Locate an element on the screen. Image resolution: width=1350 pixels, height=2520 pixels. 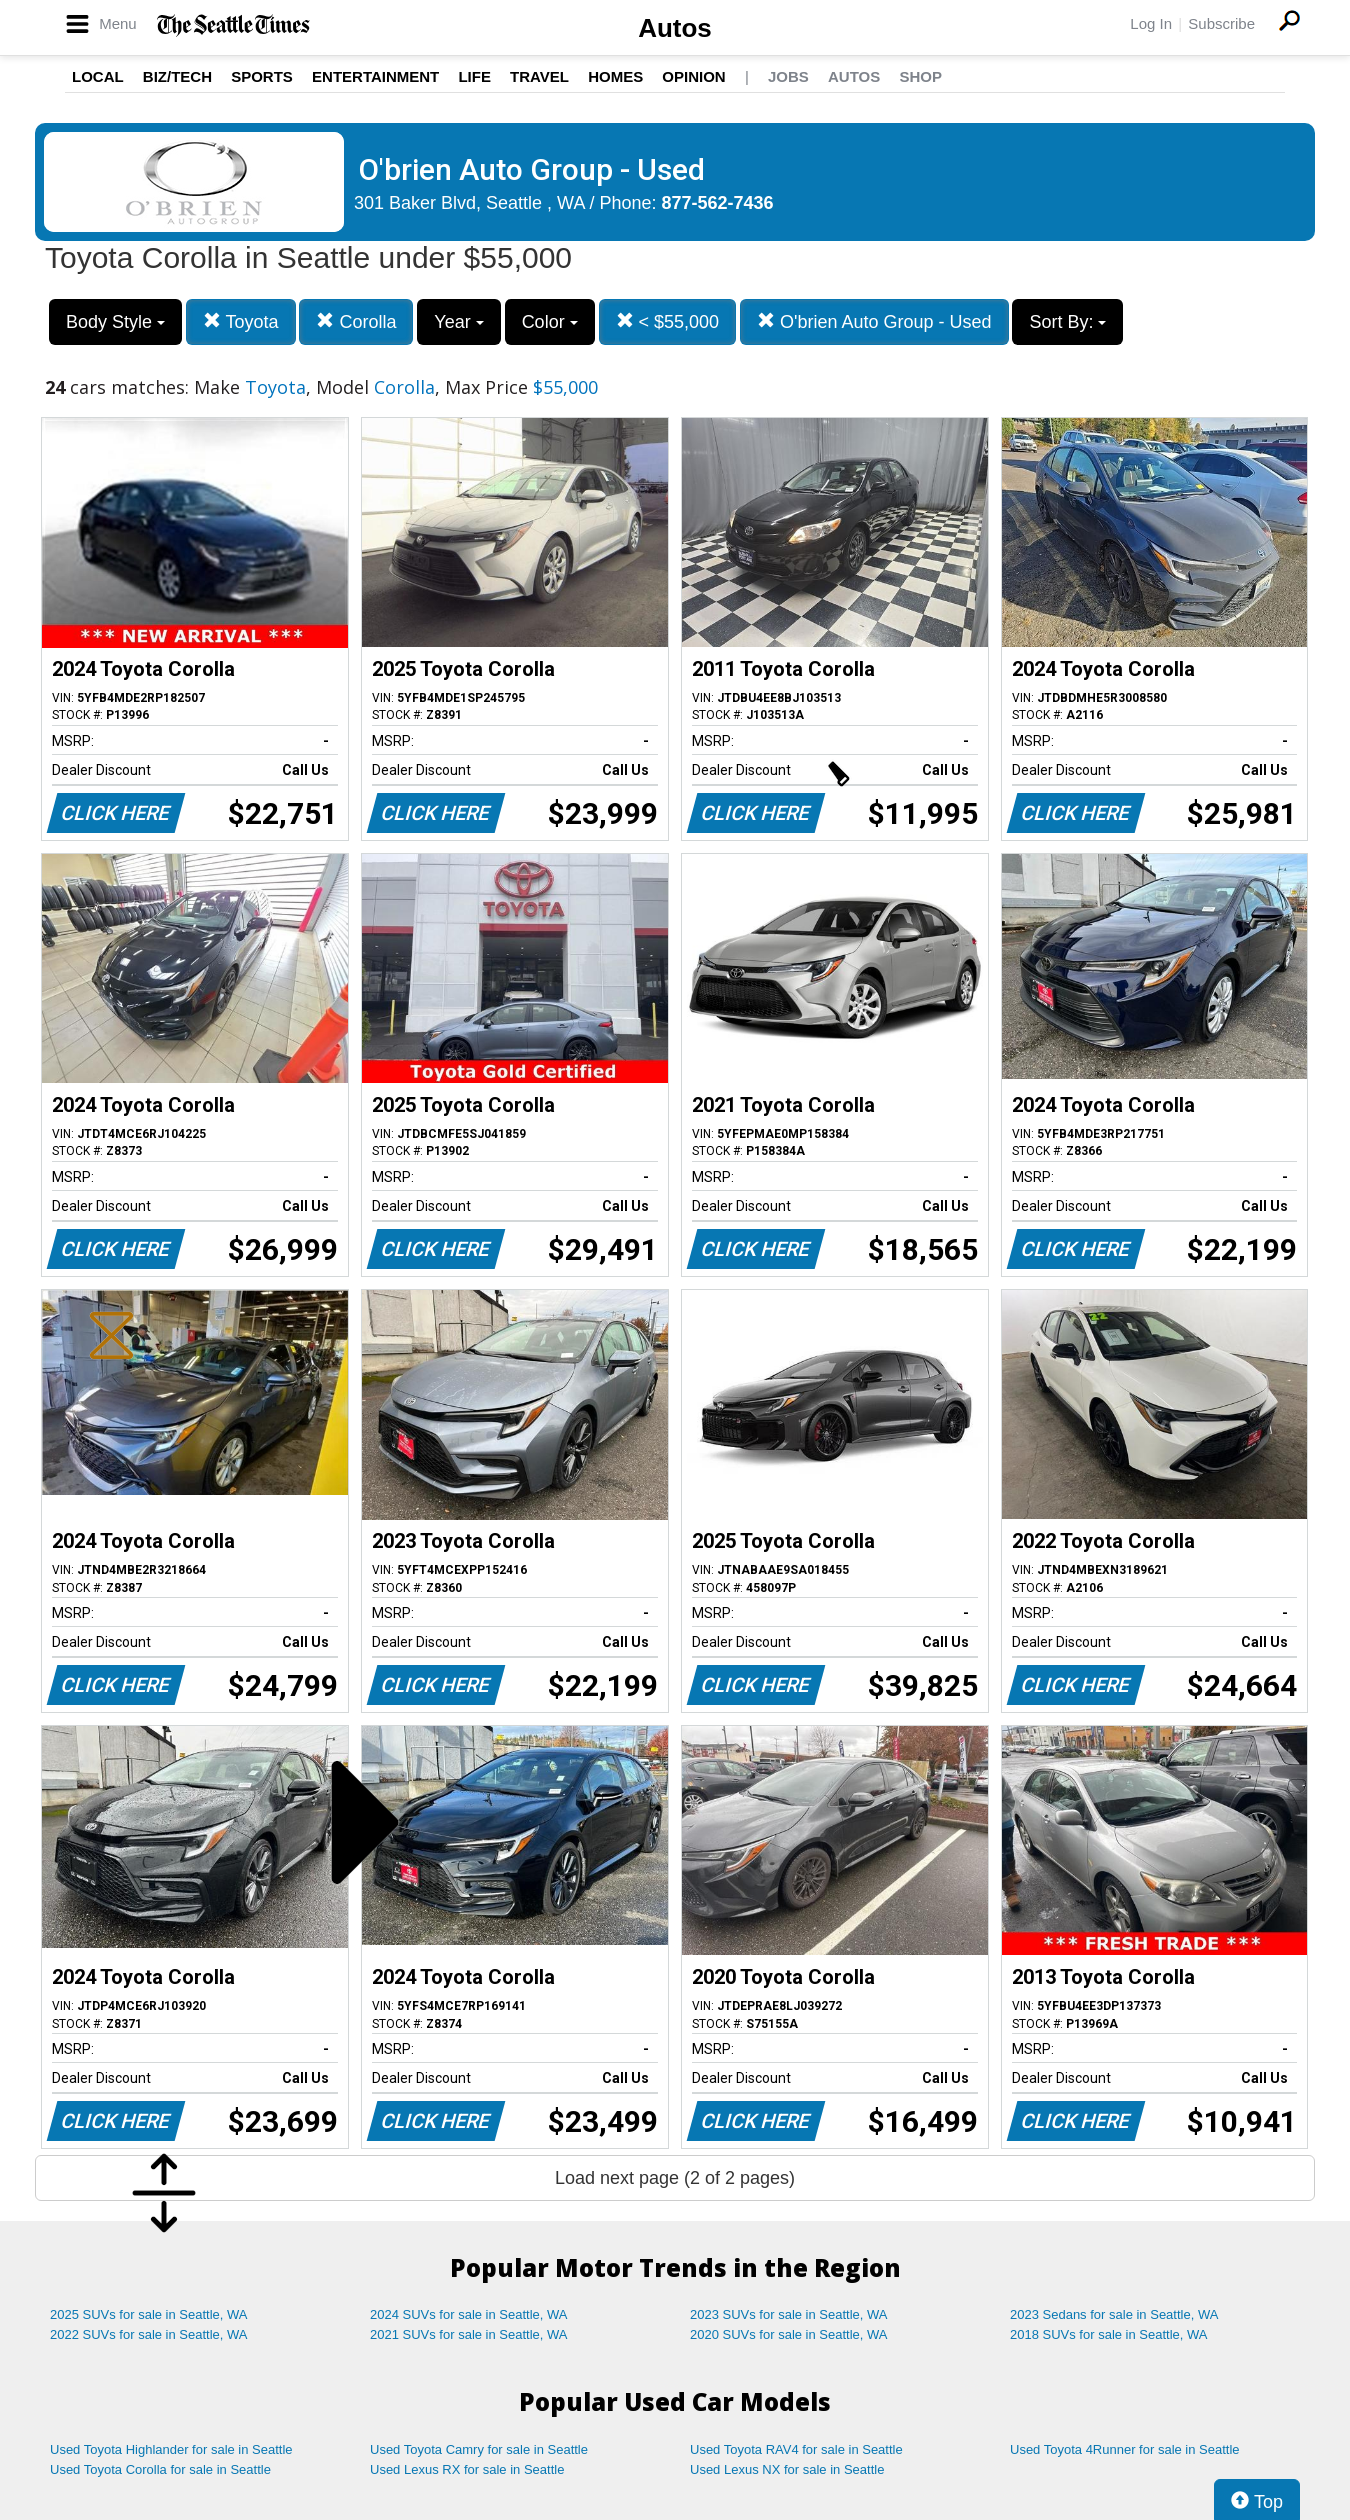
indicates loading or processing in progress is located at coordinates (111, 1335).